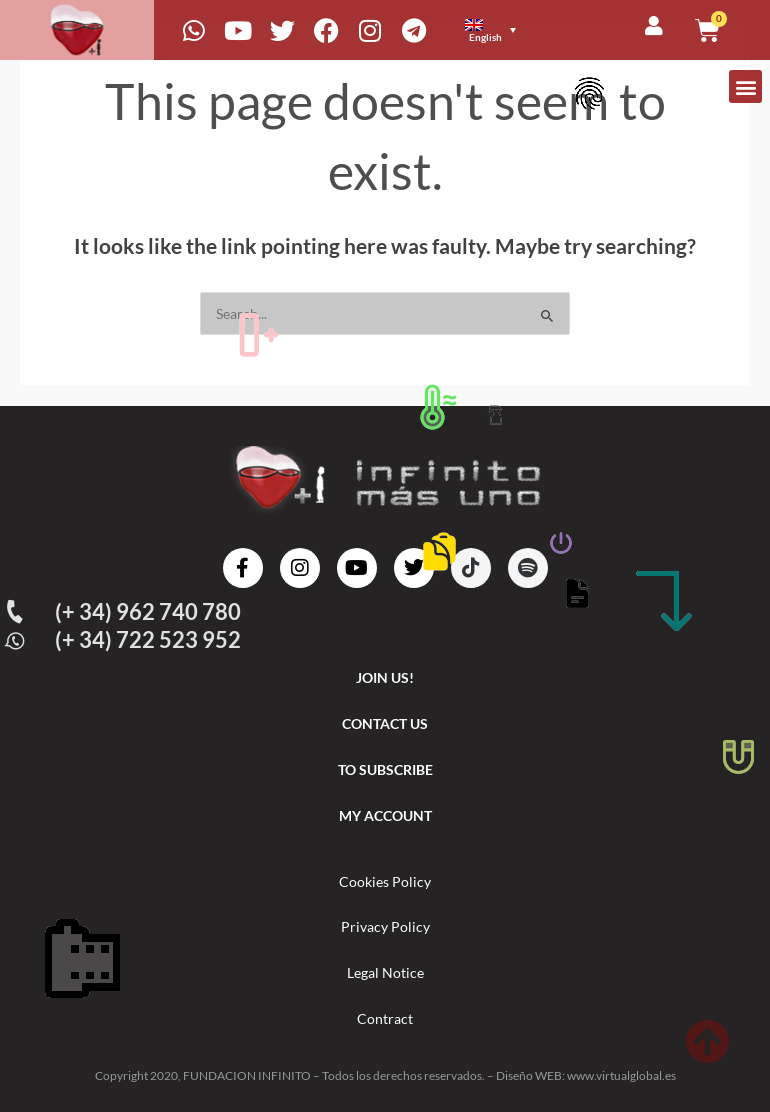 This screenshot has width=770, height=1112. Describe the element at coordinates (259, 335) in the screenshot. I see `insert a new column to the right` at that location.